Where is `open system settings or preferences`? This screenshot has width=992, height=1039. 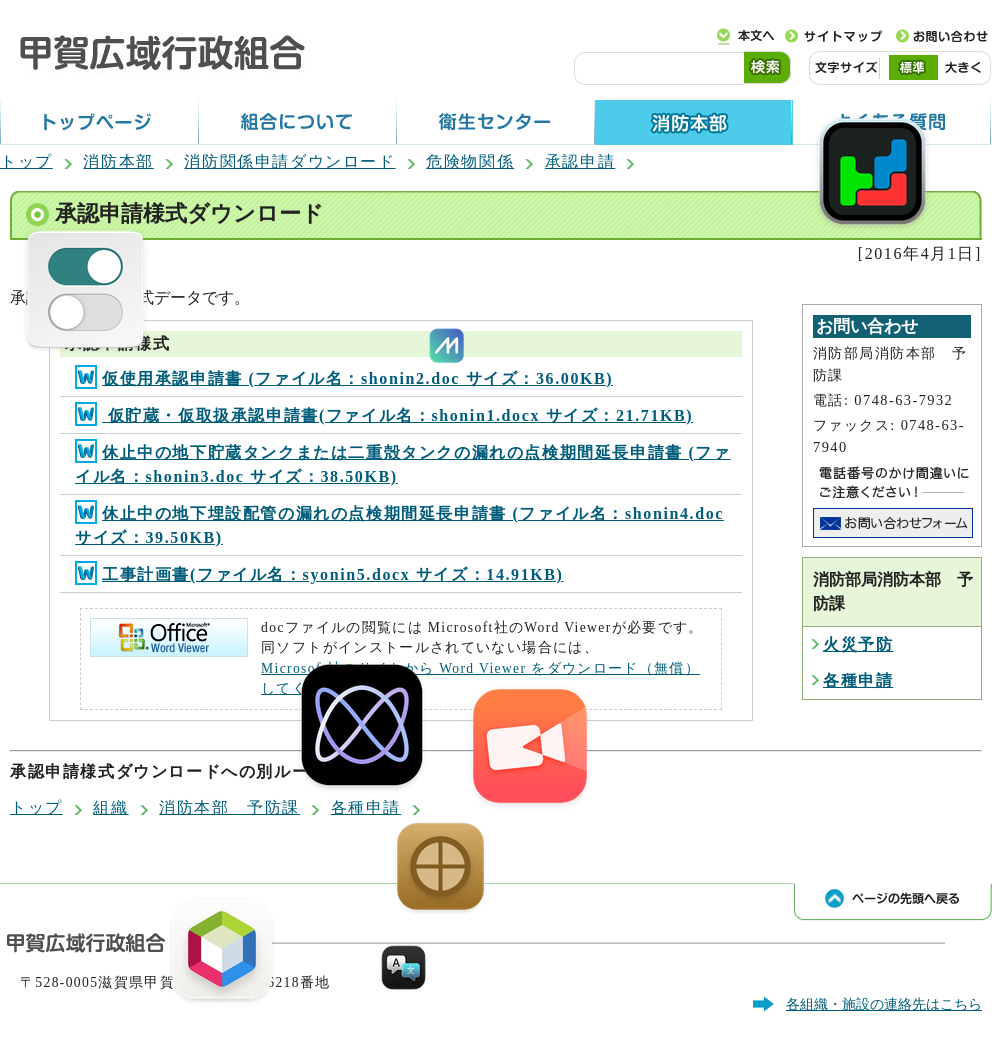 open system settings or preferences is located at coordinates (85, 289).